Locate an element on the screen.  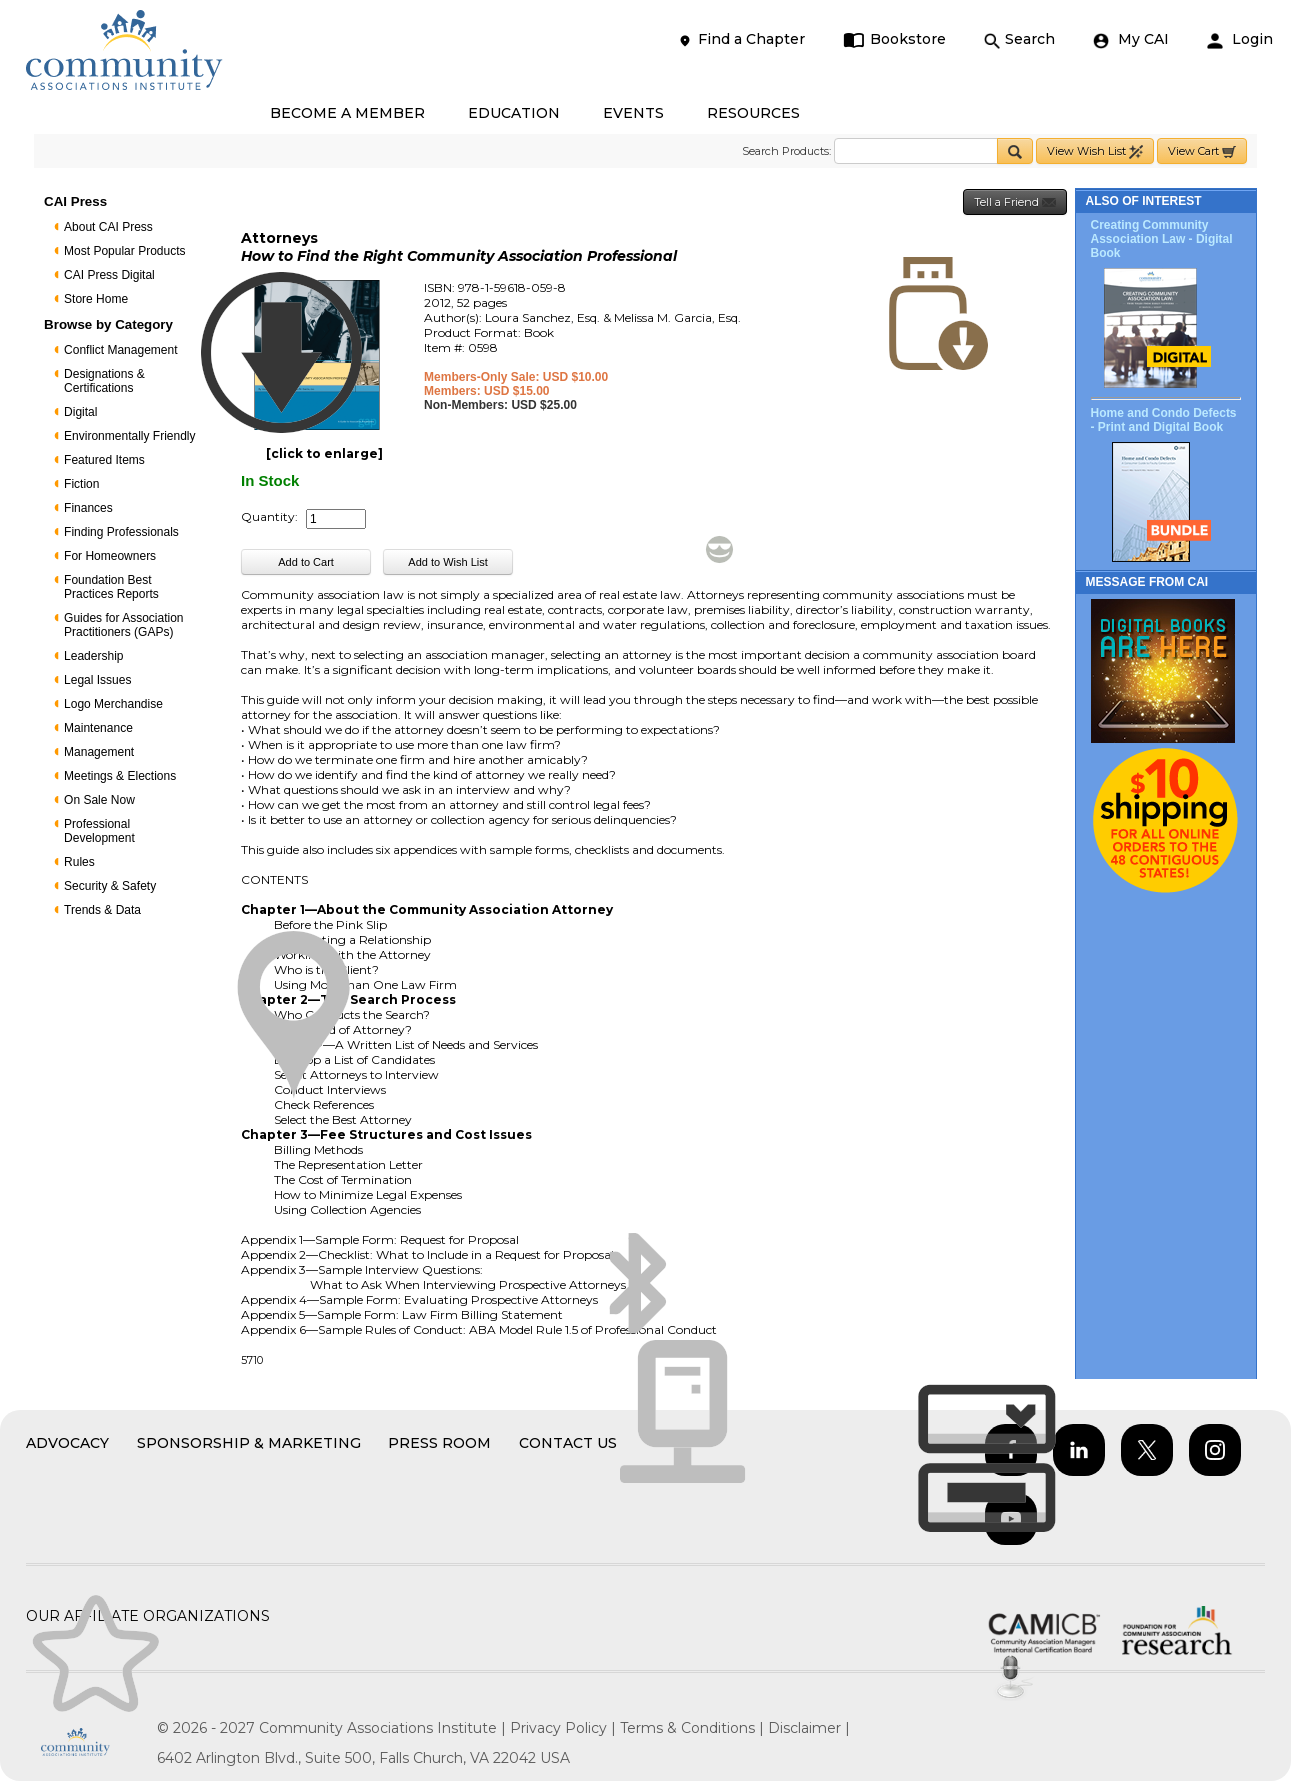
gtk widget factory demo application is located at coordinates (986, 1453).